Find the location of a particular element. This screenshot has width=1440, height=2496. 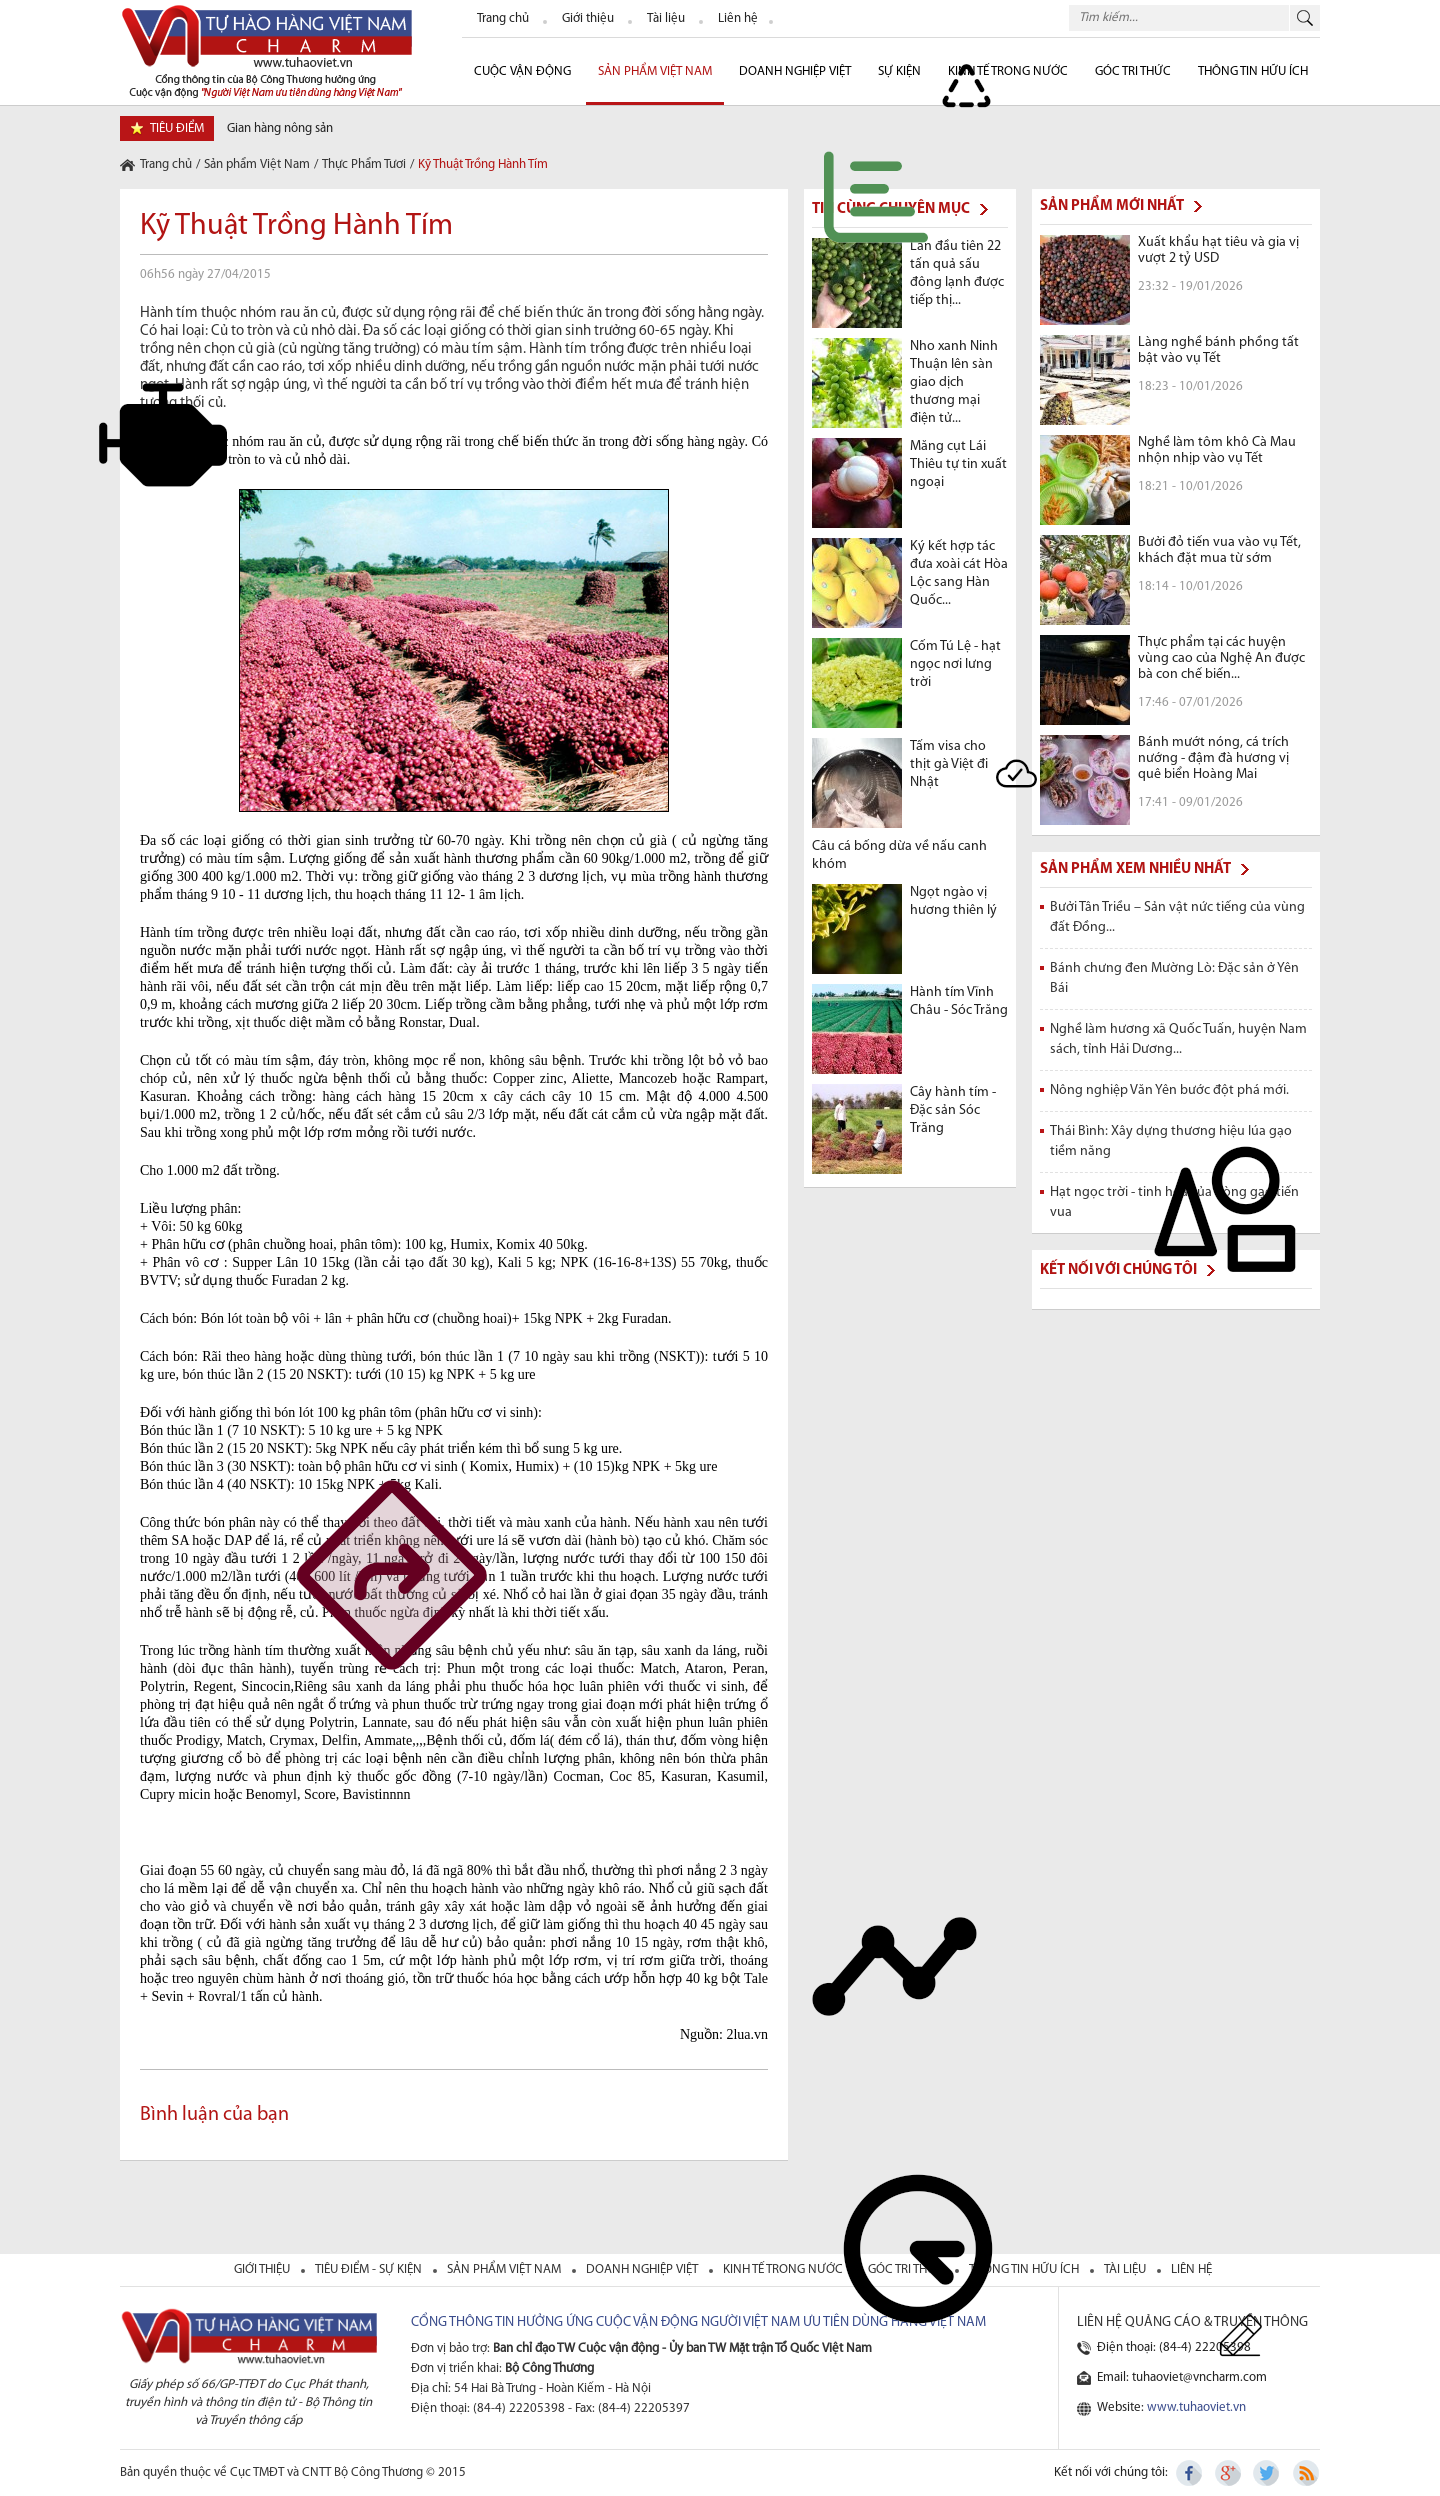

indicates afternoon time or PM hours is located at coordinates (918, 2249).